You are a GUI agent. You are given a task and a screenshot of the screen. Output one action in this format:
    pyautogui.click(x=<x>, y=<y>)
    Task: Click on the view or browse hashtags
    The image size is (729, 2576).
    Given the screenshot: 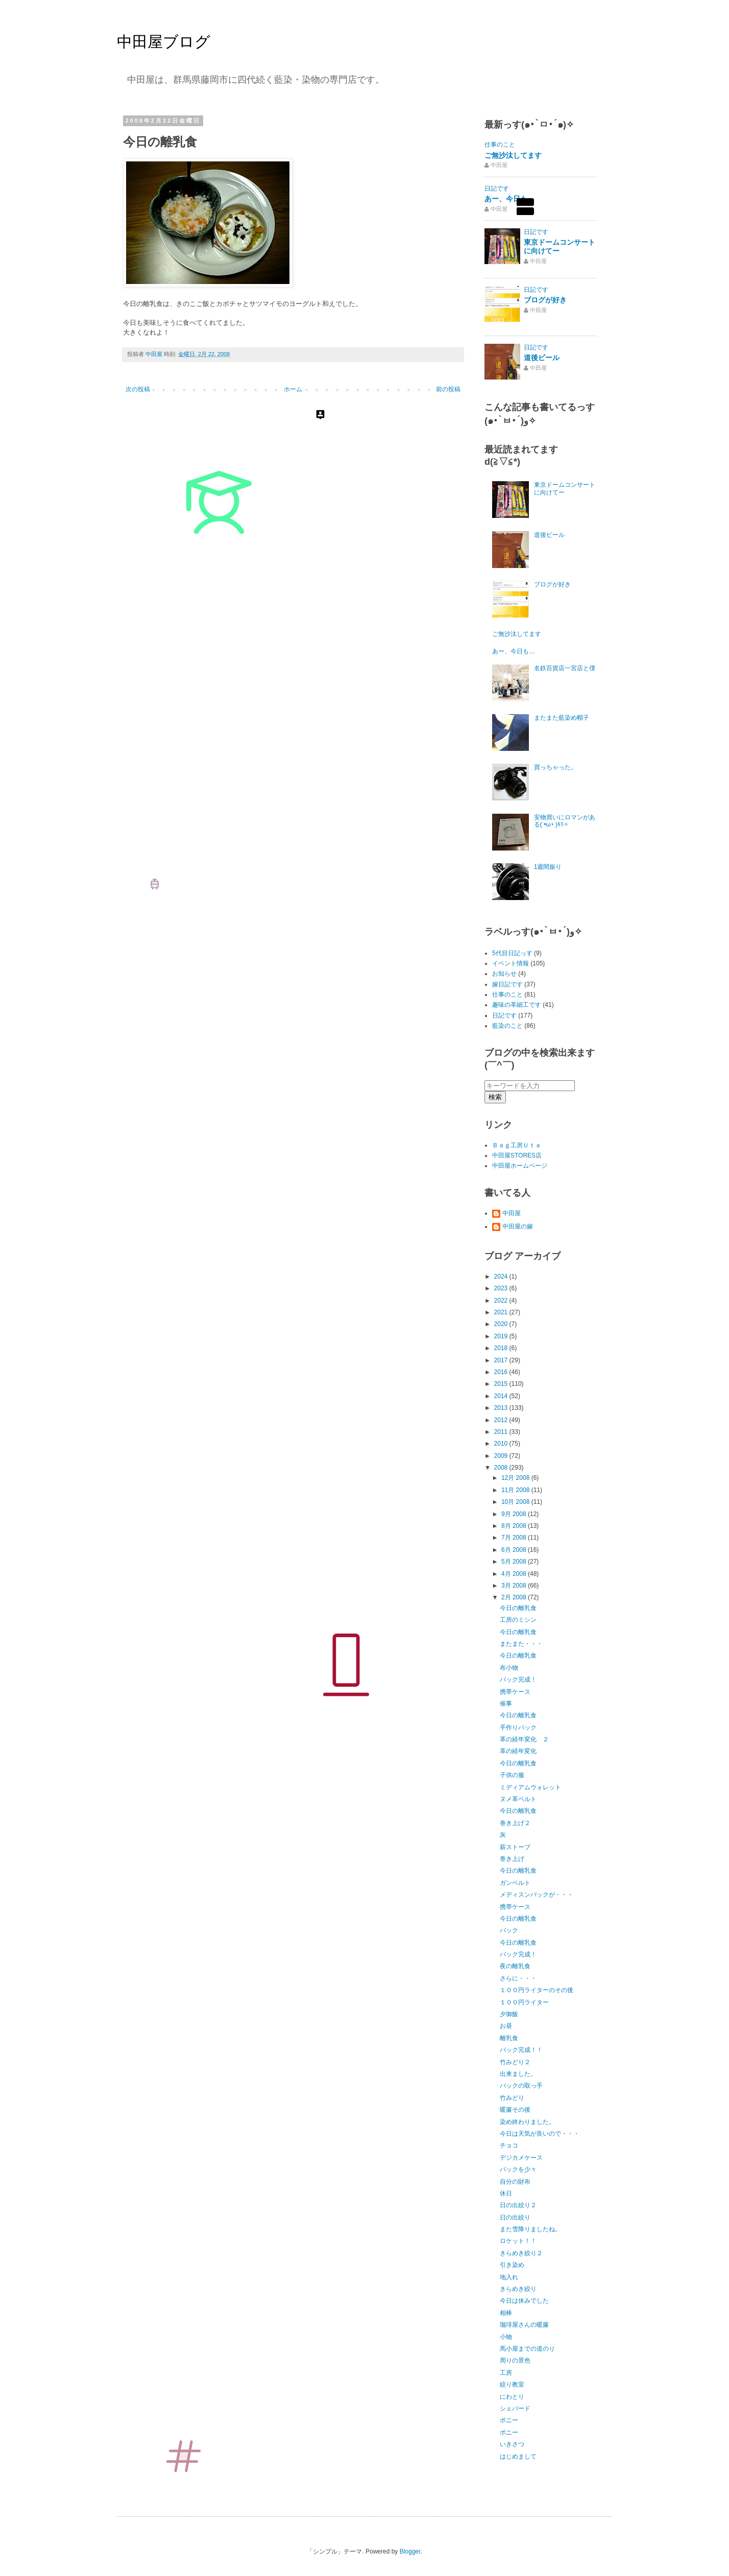 What is the action you would take?
    pyautogui.click(x=183, y=2456)
    